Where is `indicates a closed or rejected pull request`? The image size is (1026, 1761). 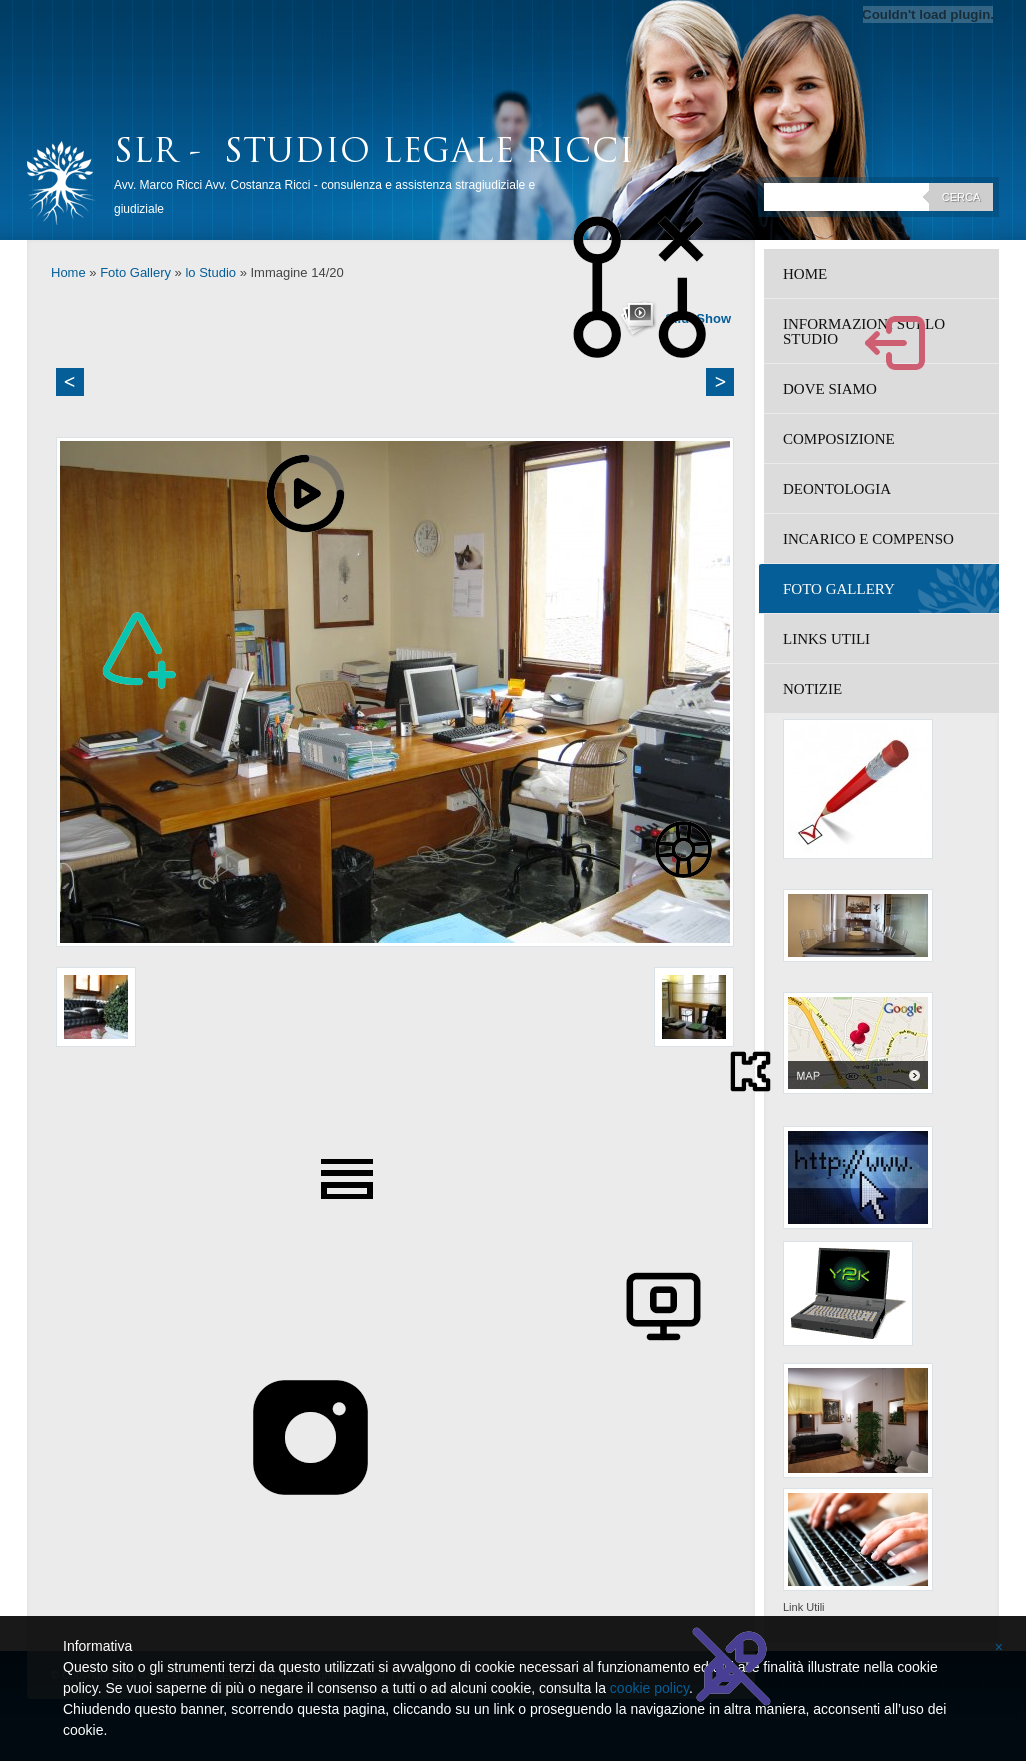 indicates a closed or rejected pull request is located at coordinates (639, 282).